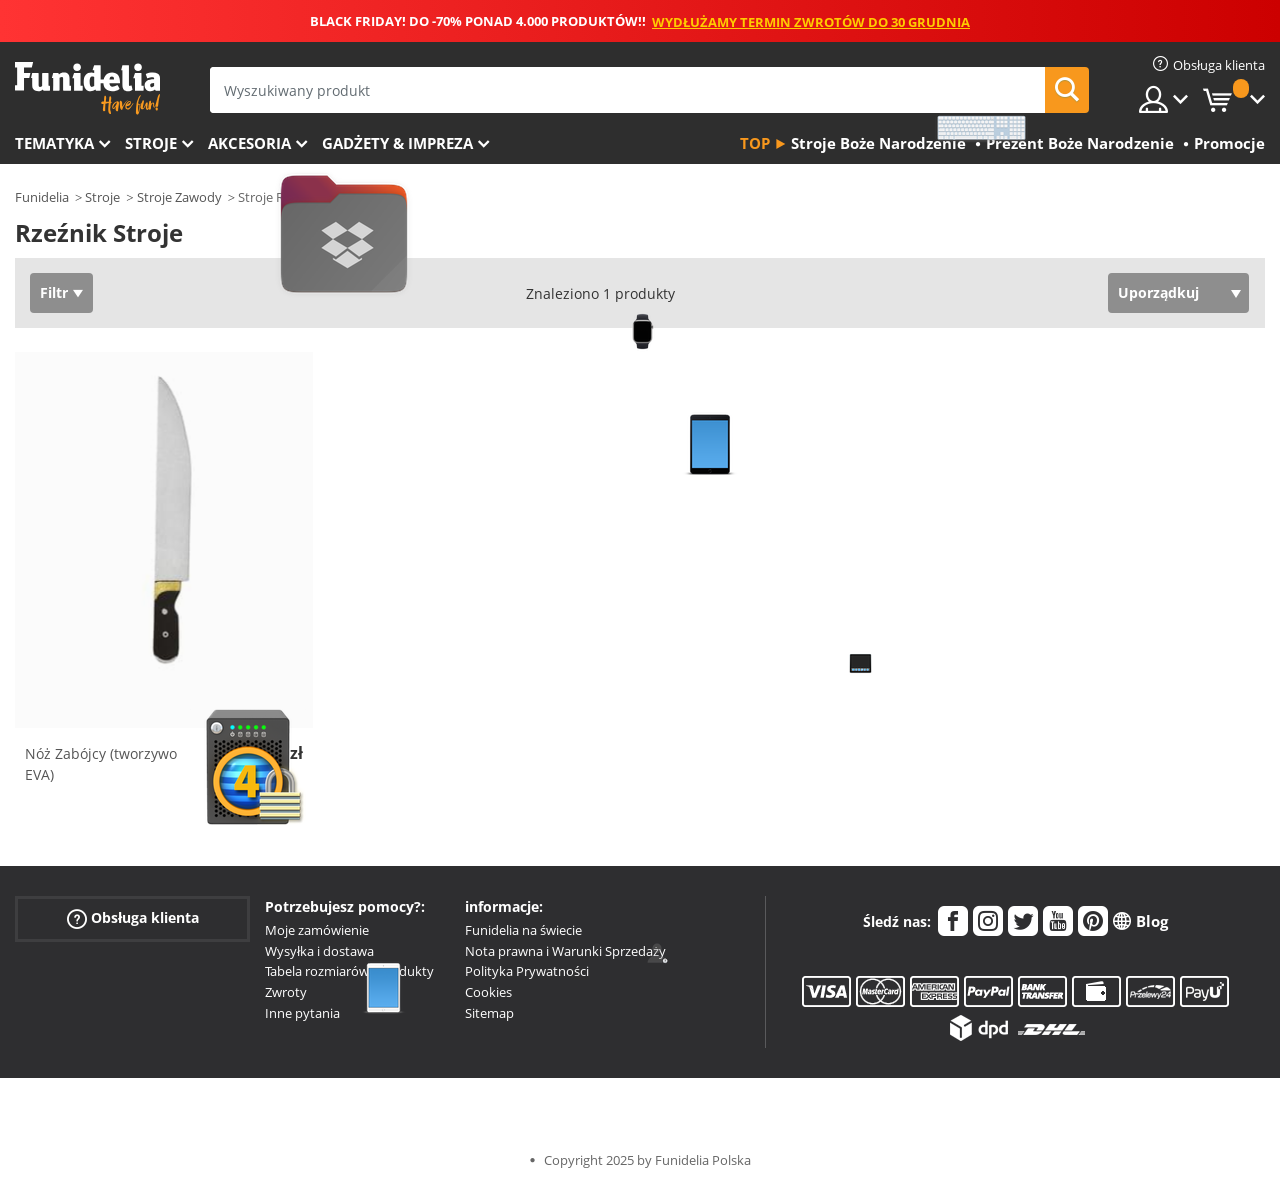 The image size is (1280, 1190). I want to click on unknown or unidentified user account, so click(657, 953).